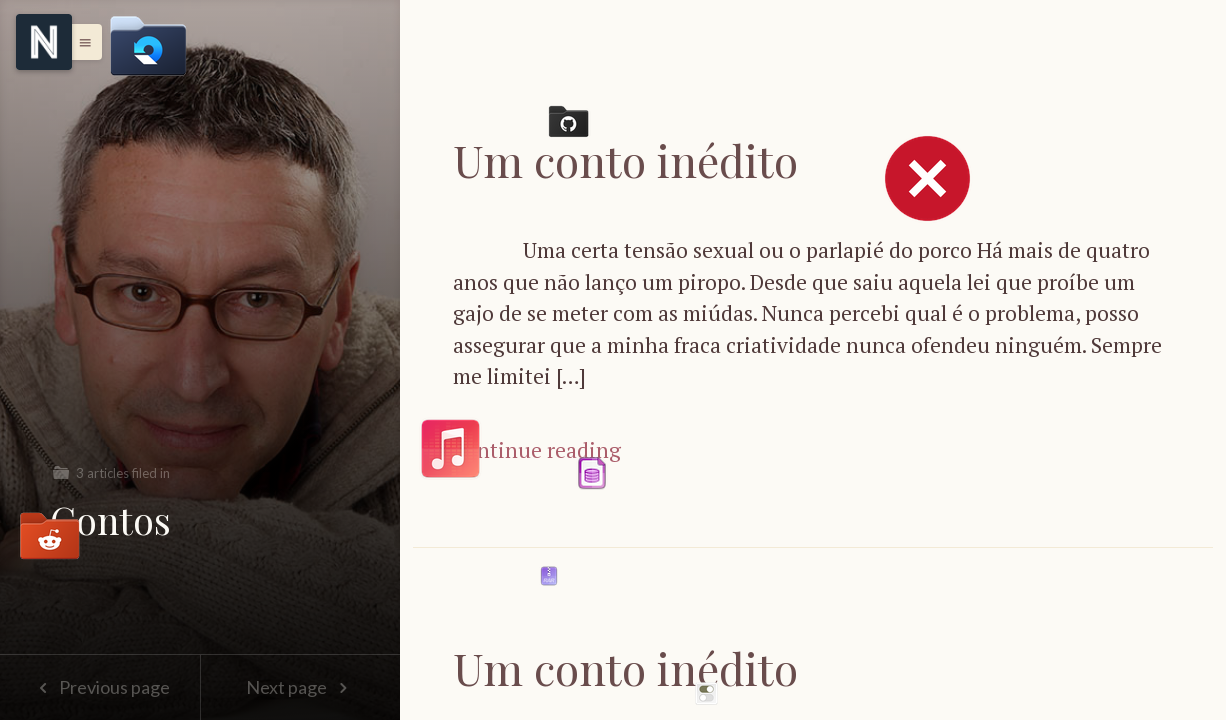 This screenshot has height=720, width=1226. What do you see at coordinates (49, 537) in the screenshot?
I see `folder containing saved reddit content` at bounding box center [49, 537].